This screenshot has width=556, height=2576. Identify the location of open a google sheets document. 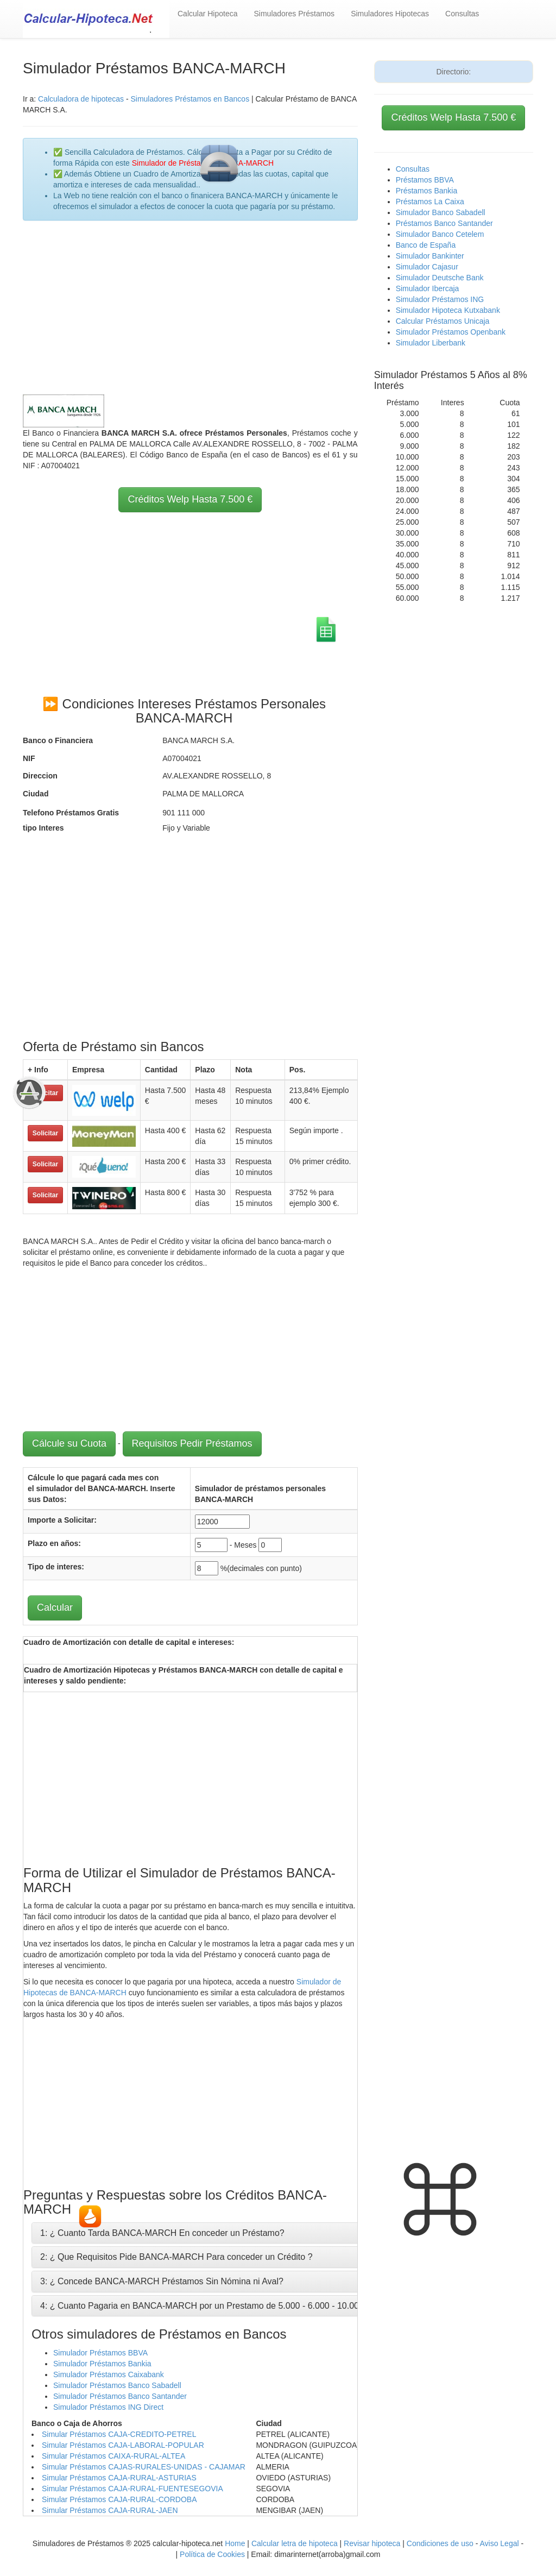
(326, 630).